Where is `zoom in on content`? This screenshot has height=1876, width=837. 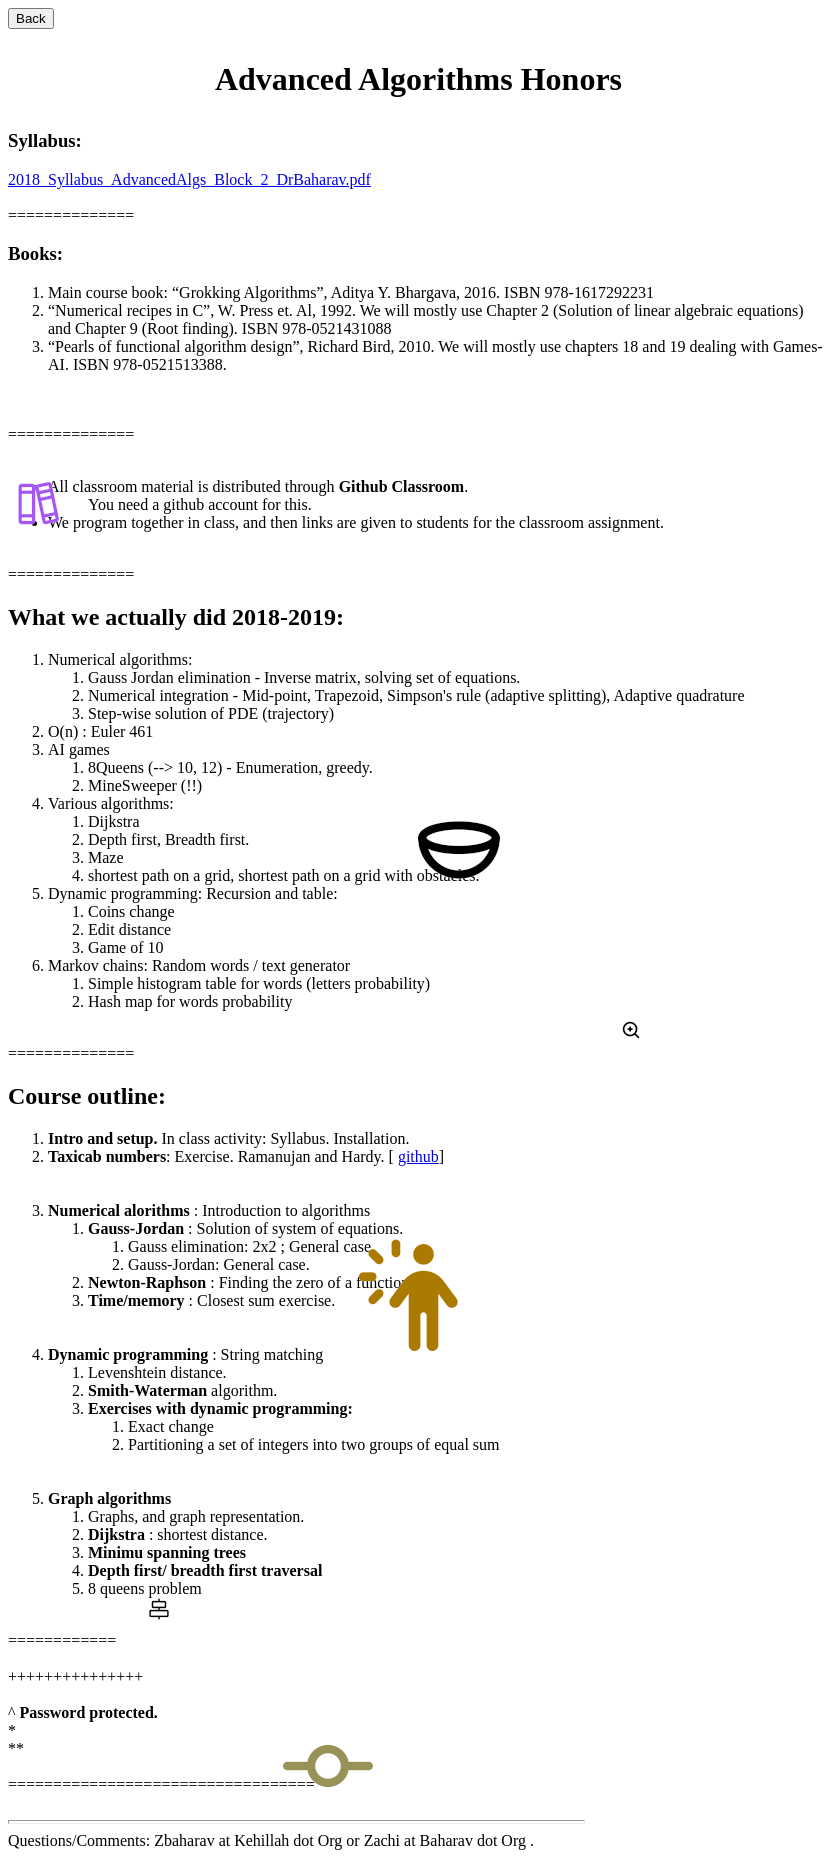 zoom in on content is located at coordinates (631, 1030).